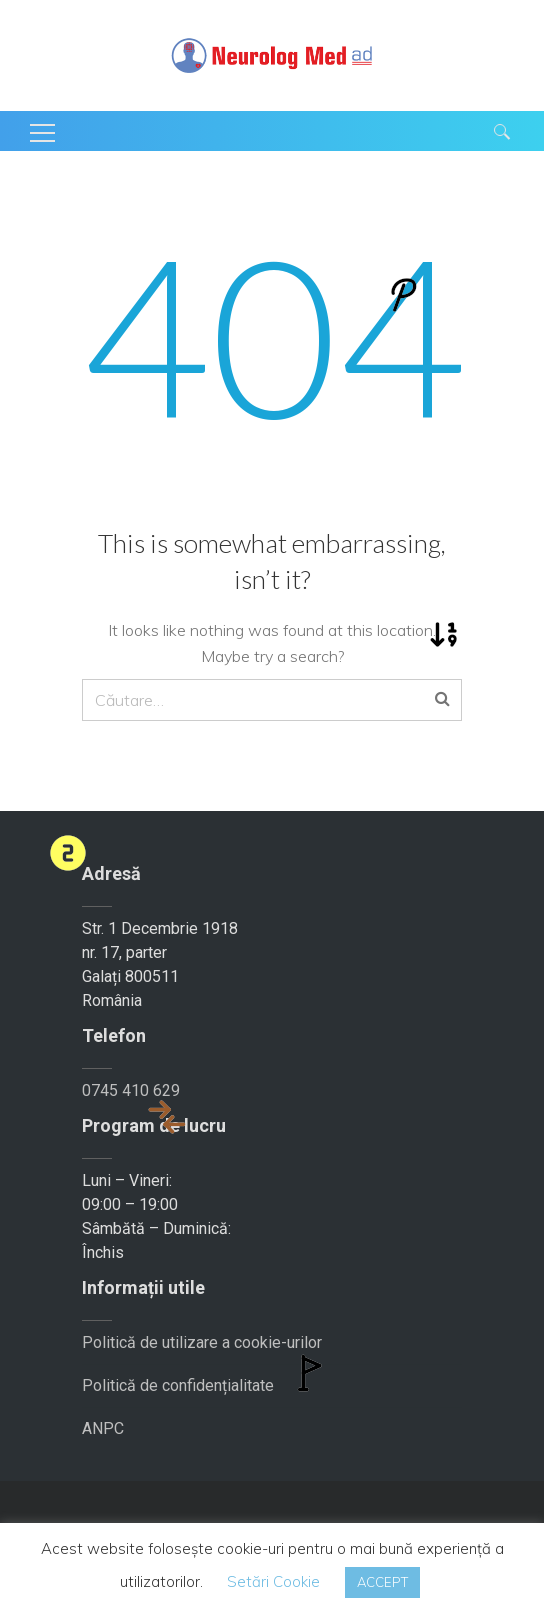 Image resolution: width=544 pixels, height=1615 pixels. Describe the element at coordinates (403, 295) in the screenshot. I see `pushover notification service logo` at that location.